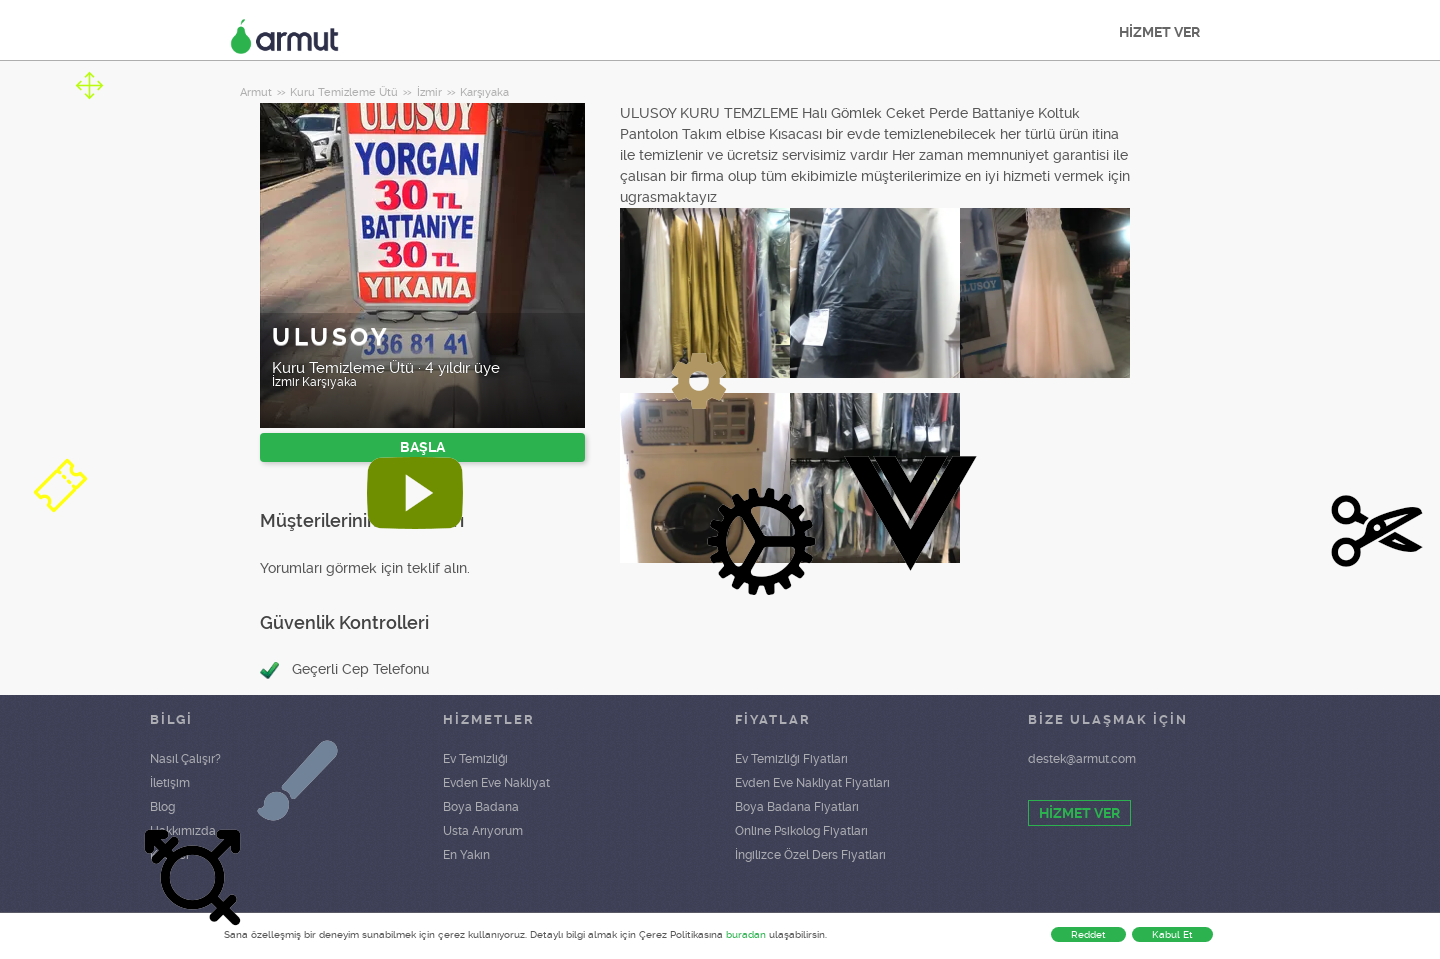  Describe the element at coordinates (699, 381) in the screenshot. I see `open settings menu` at that location.